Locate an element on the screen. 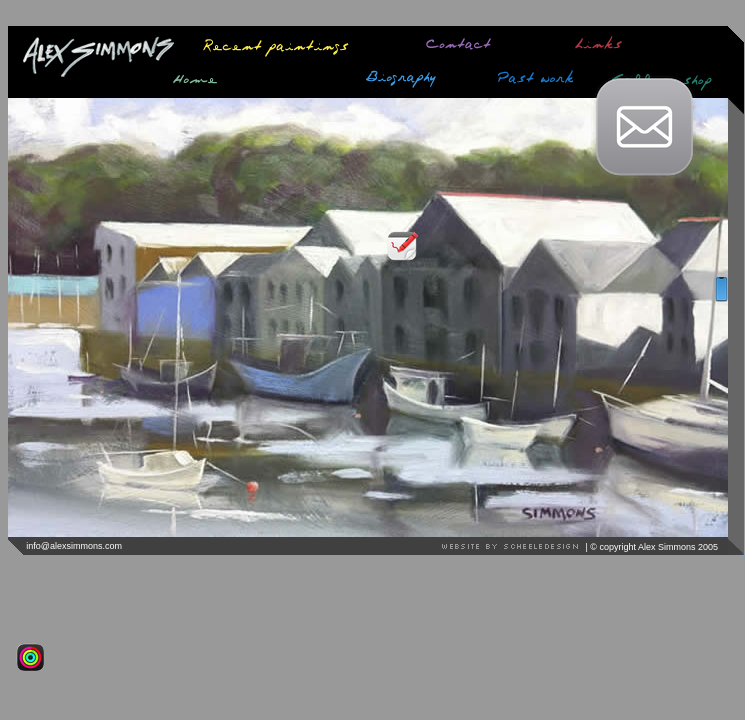 The height and width of the screenshot is (720, 745). open the Fitness app is located at coordinates (30, 657).